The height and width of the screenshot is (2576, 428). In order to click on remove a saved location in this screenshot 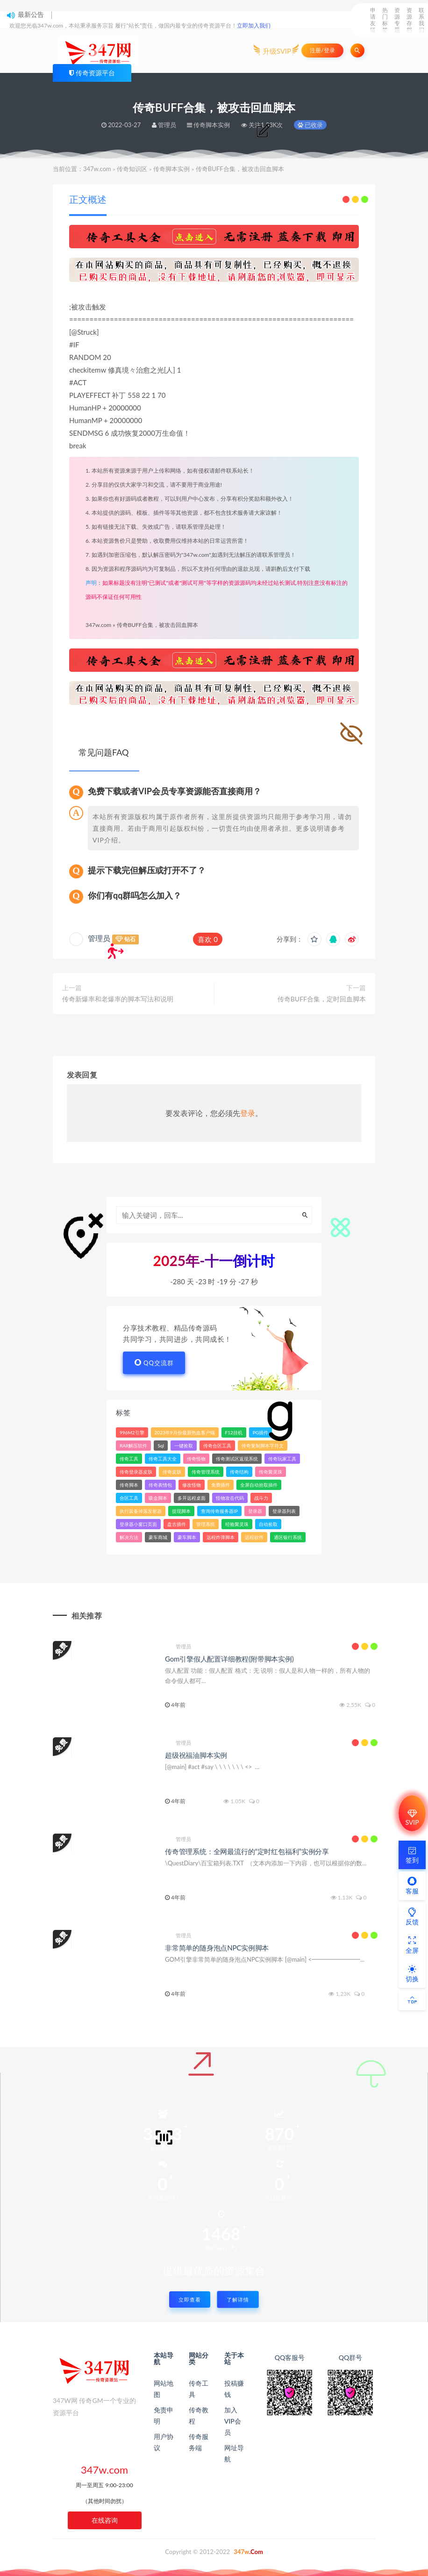, I will do `click(81, 1236)`.